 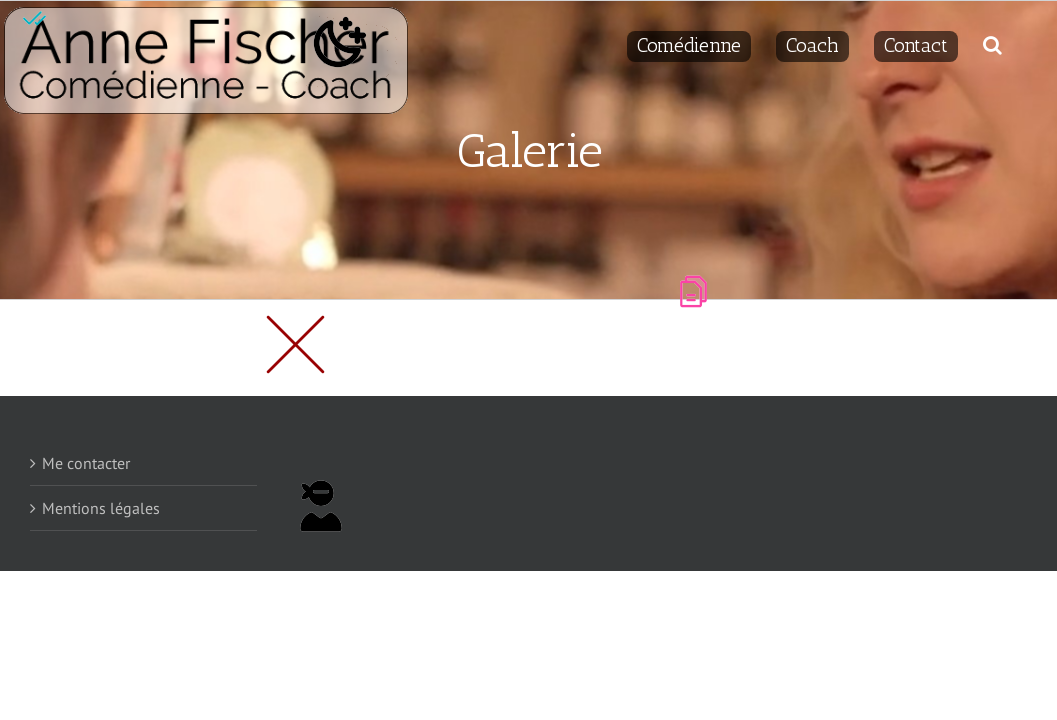 What do you see at coordinates (34, 18) in the screenshot?
I see `message has been read or seen` at bounding box center [34, 18].